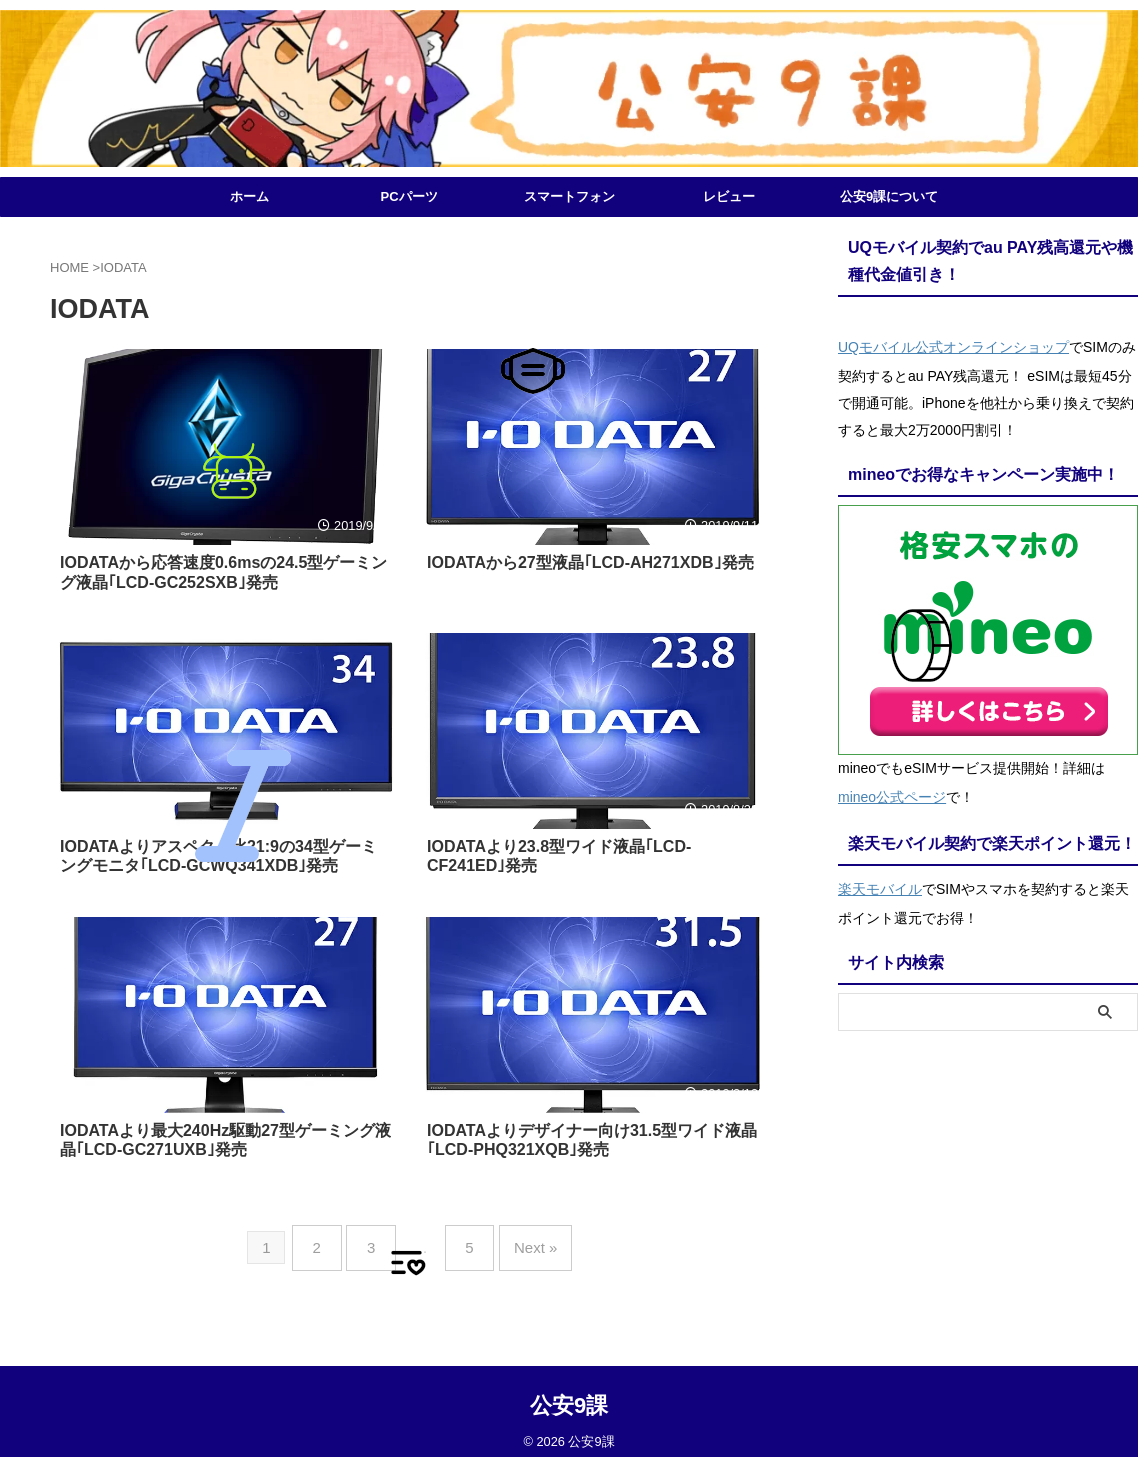  I want to click on health and safety guidelines or requirements, so click(533, 372).